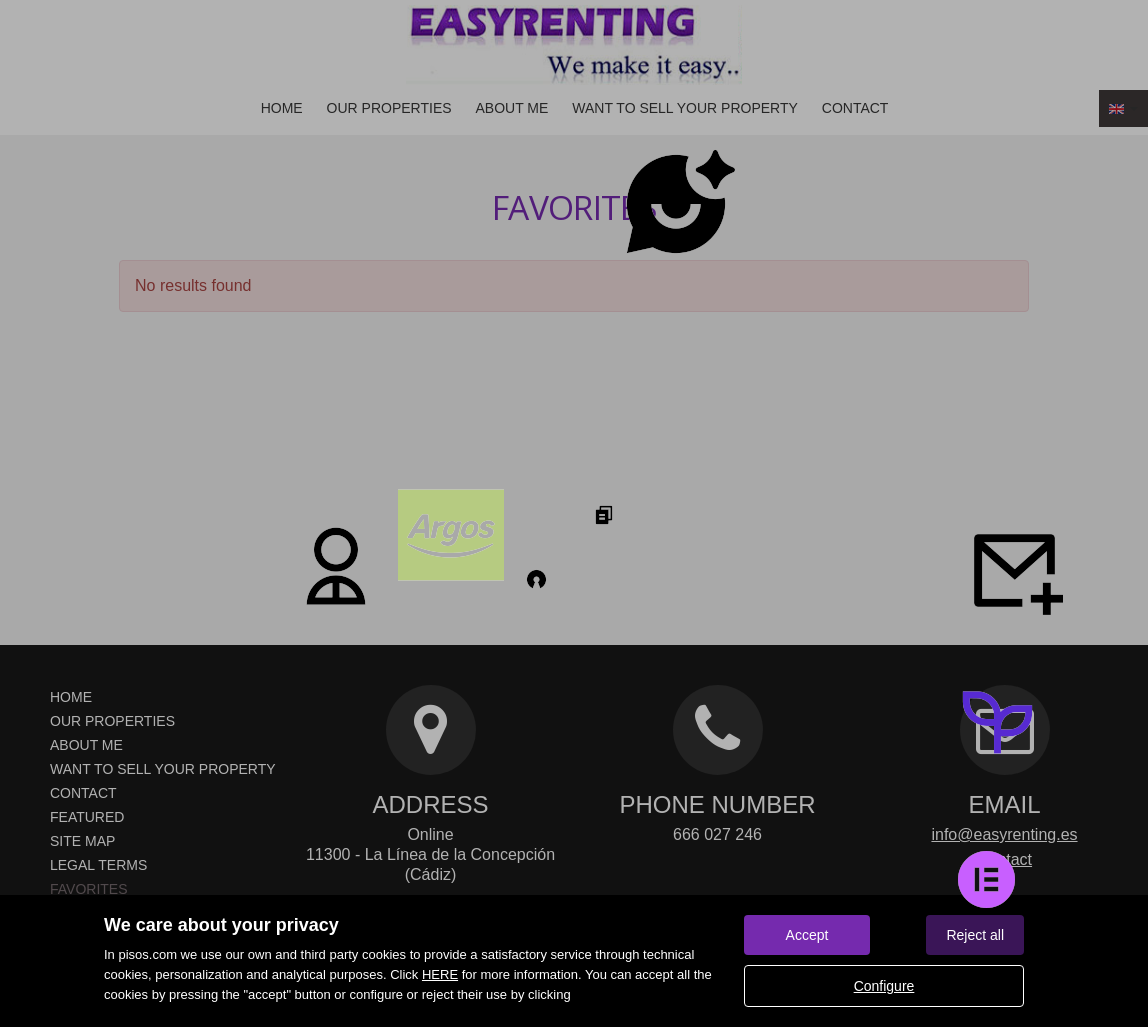 The width and height of the screenshot is (1148, 1027). What do you see at coordinates (676, 204) in the screenshot?
I see `chat with ai assistant` at bounding box center [676, 204].